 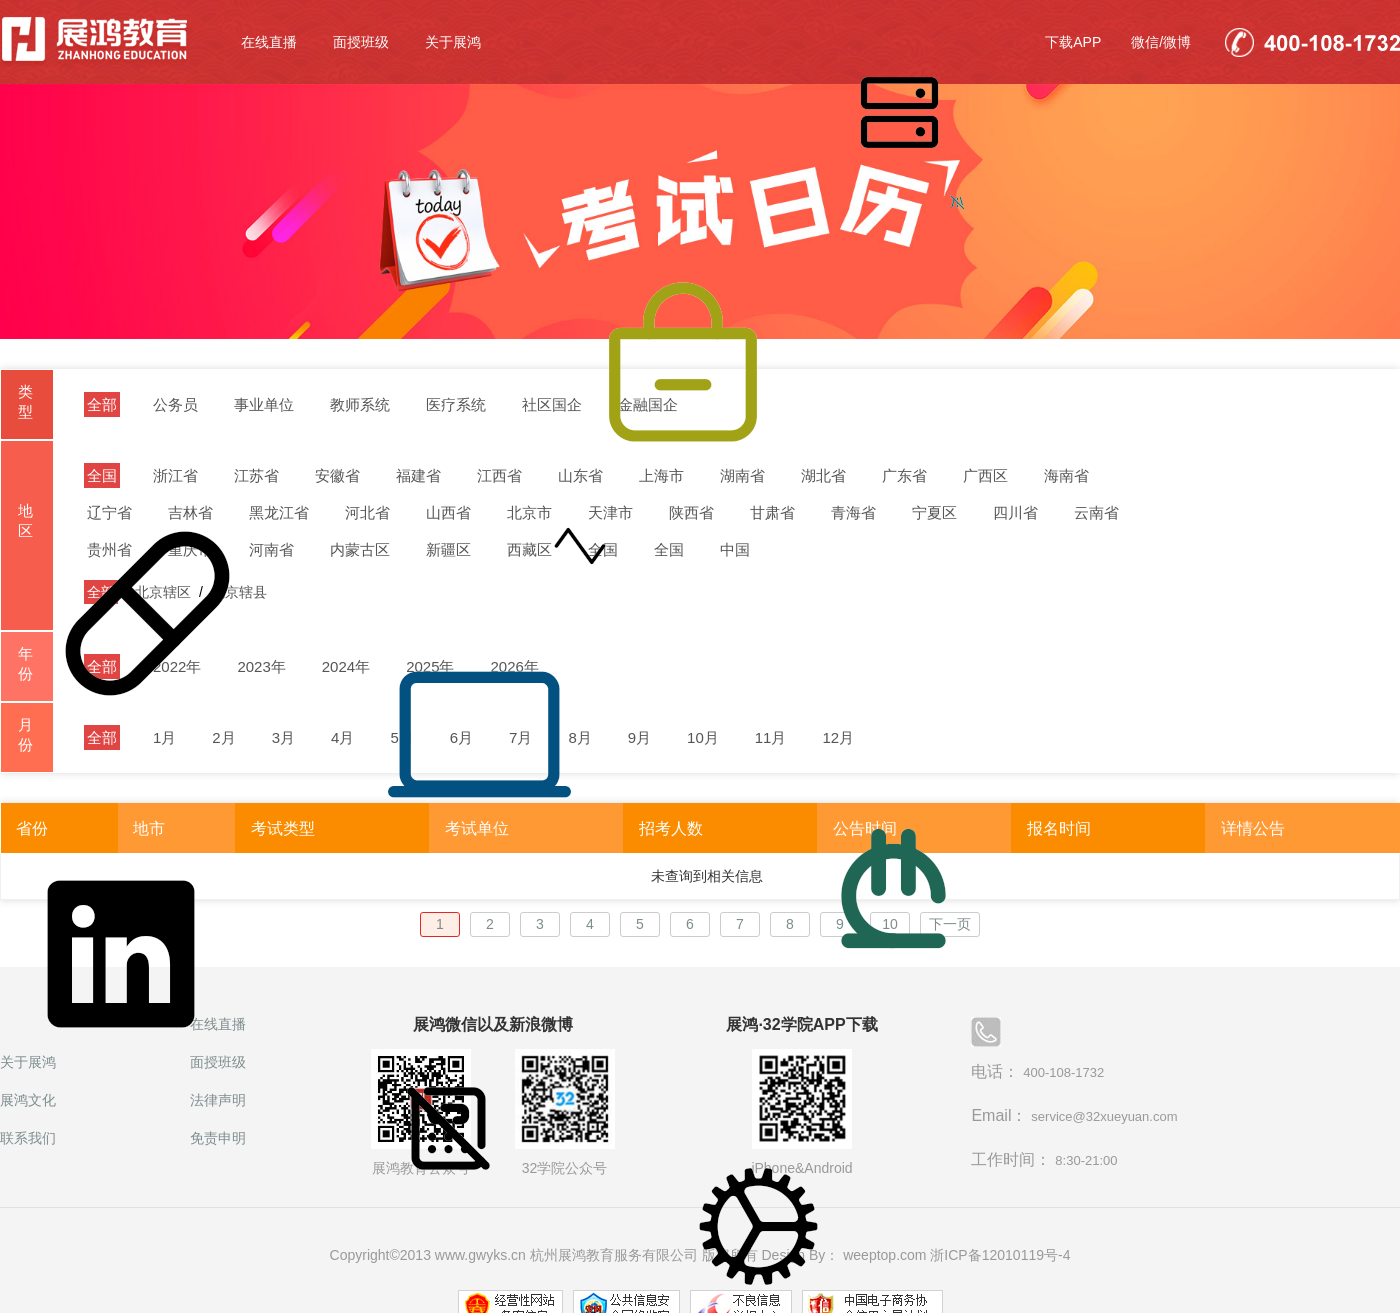 I want to click on access storage or server settings, so click(x=899, y=112).